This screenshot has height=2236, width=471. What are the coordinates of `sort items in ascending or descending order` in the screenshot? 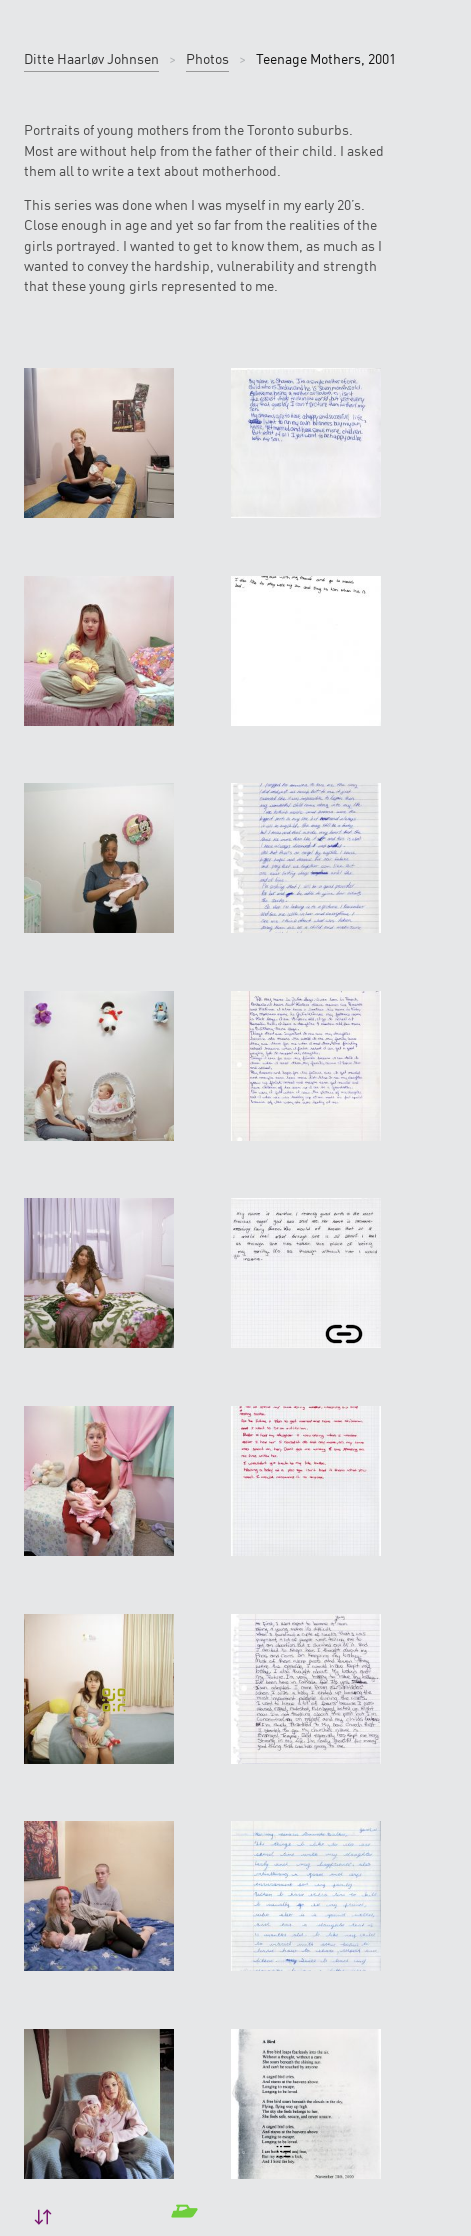 It's located at (43, 2217).